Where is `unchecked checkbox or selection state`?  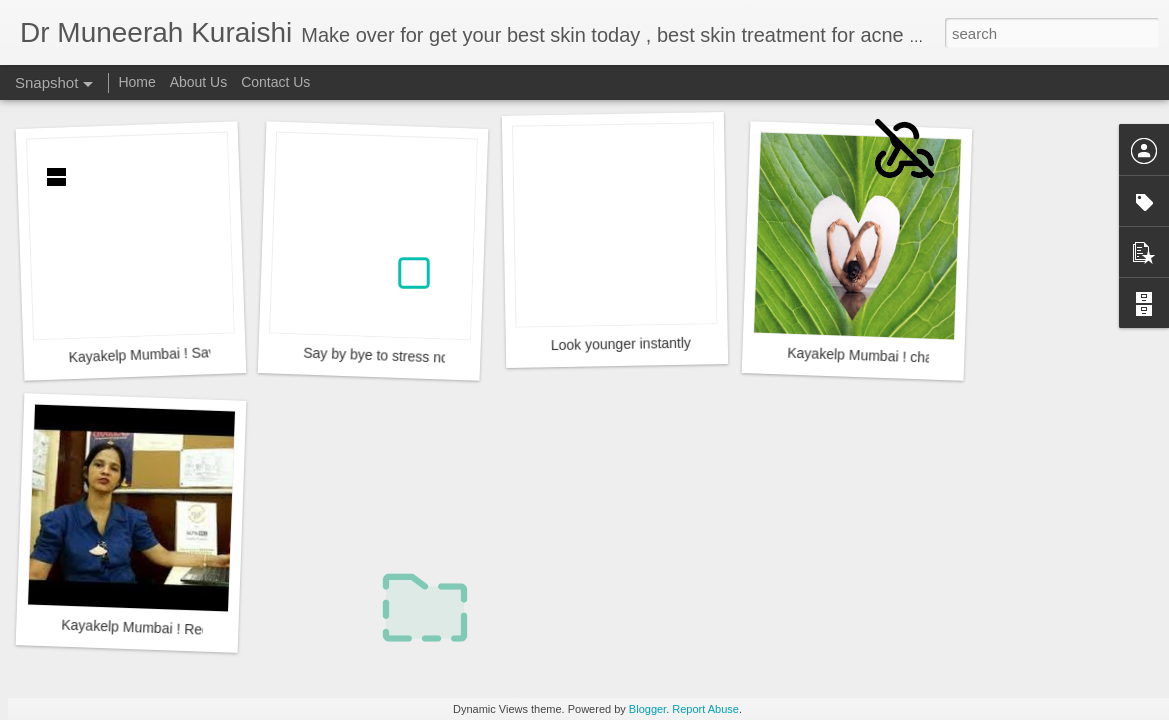
unchecked checkbox or selection state is located at coordinates (414, 273).